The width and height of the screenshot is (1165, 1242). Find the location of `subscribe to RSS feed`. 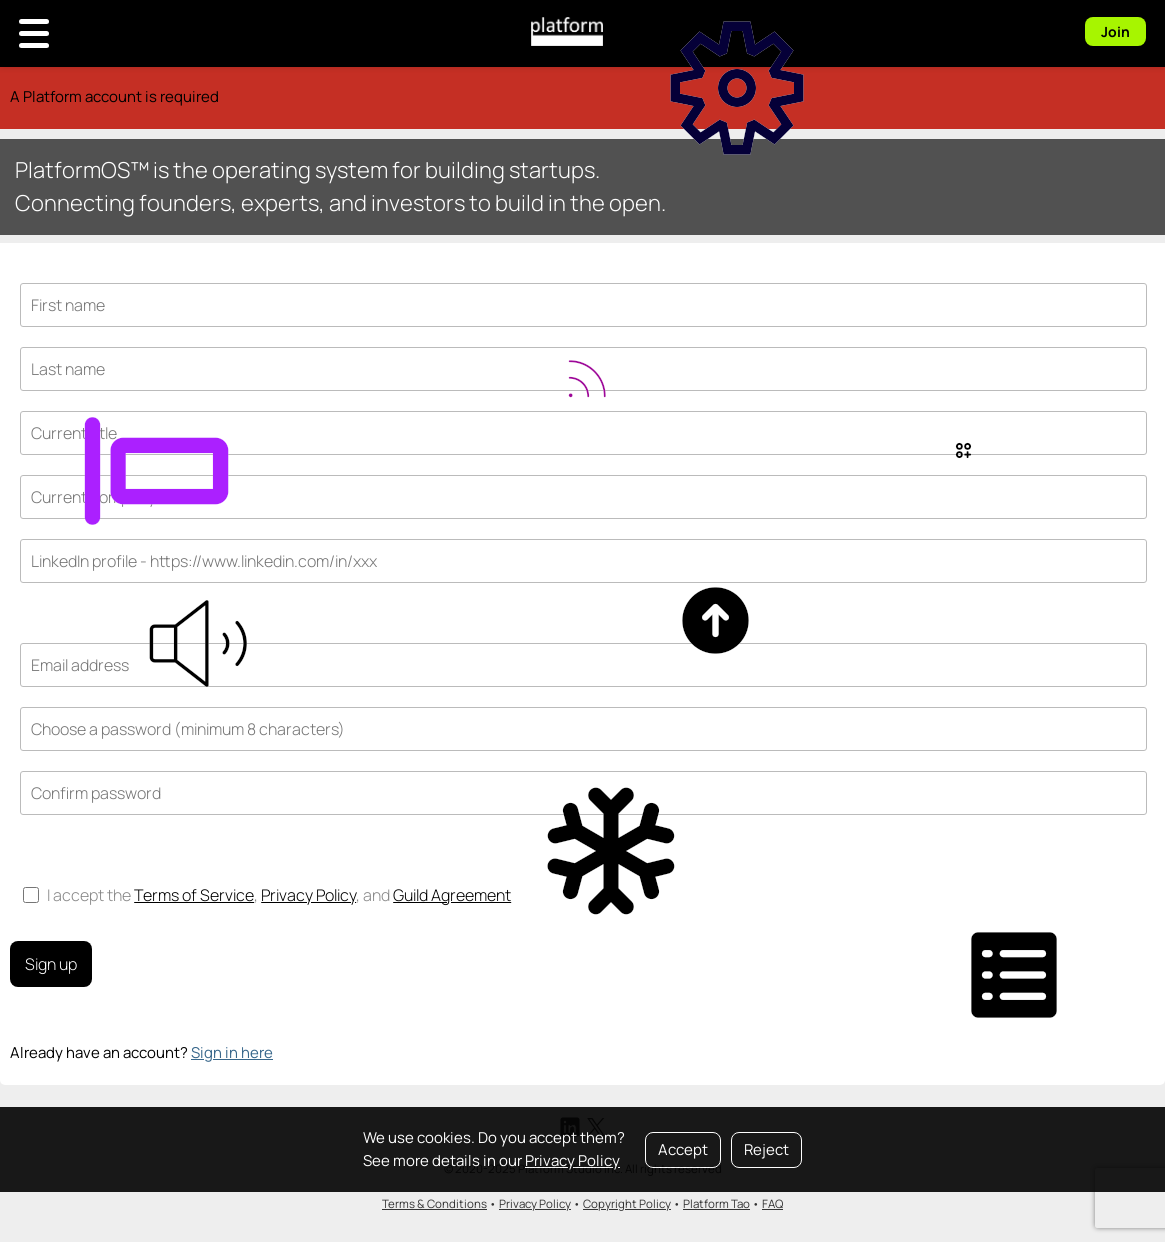

subscribe to RSS feed is located at coordinates (584, 381).